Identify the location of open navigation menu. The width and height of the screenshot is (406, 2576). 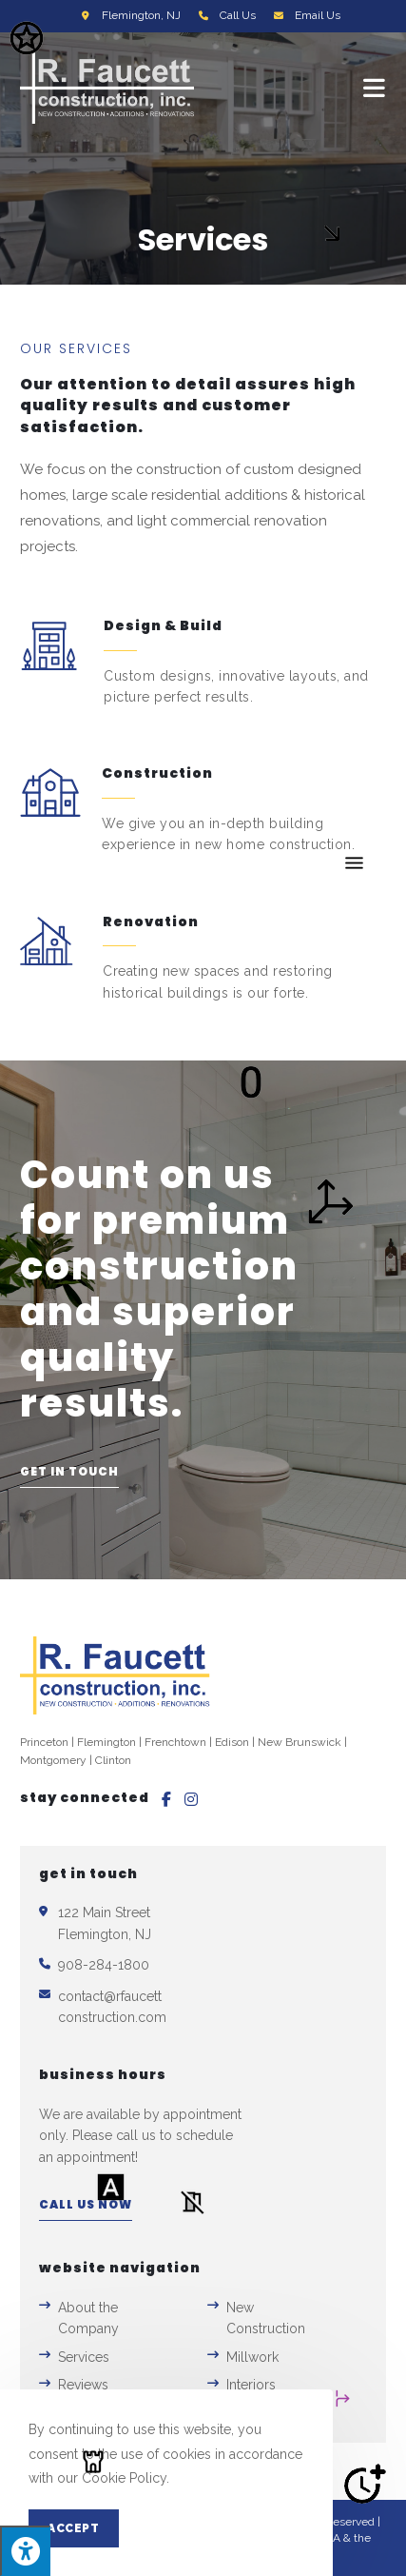
(354, 862).